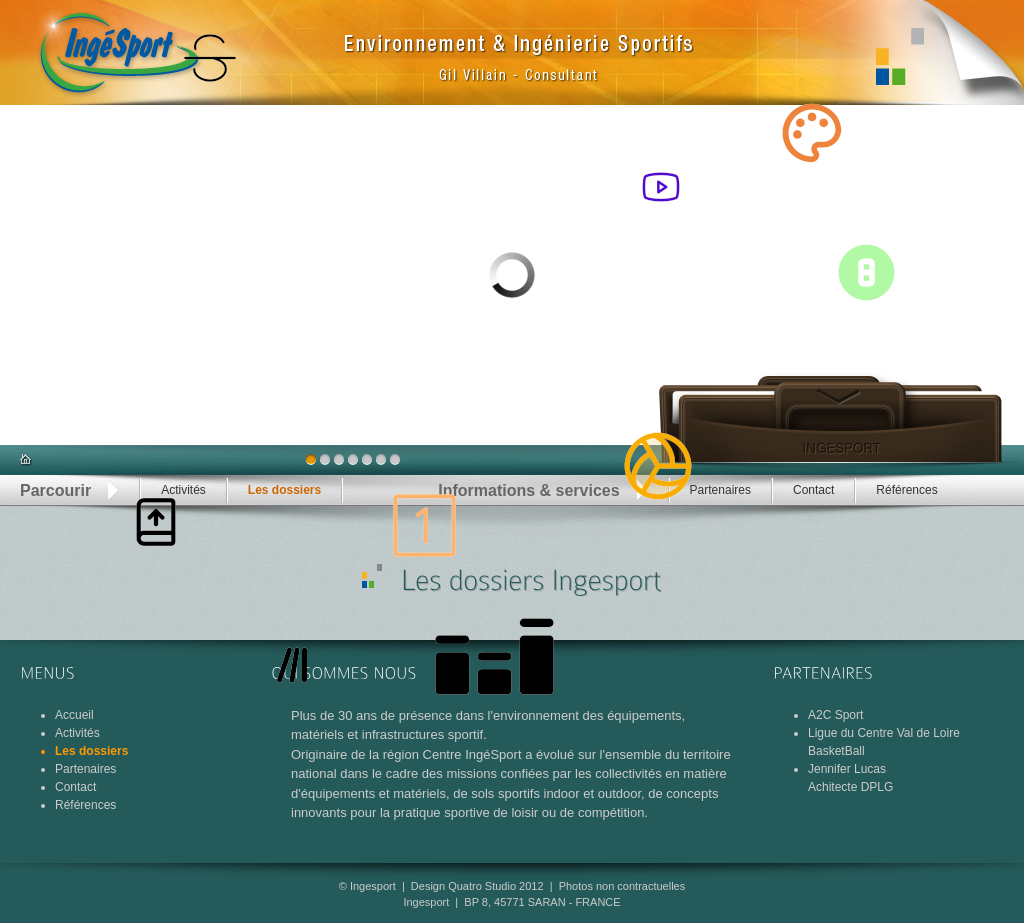  Describe the element at coordinates (494, 656) in the screenshot. I see `adjust audio equalizer settings` at that location.